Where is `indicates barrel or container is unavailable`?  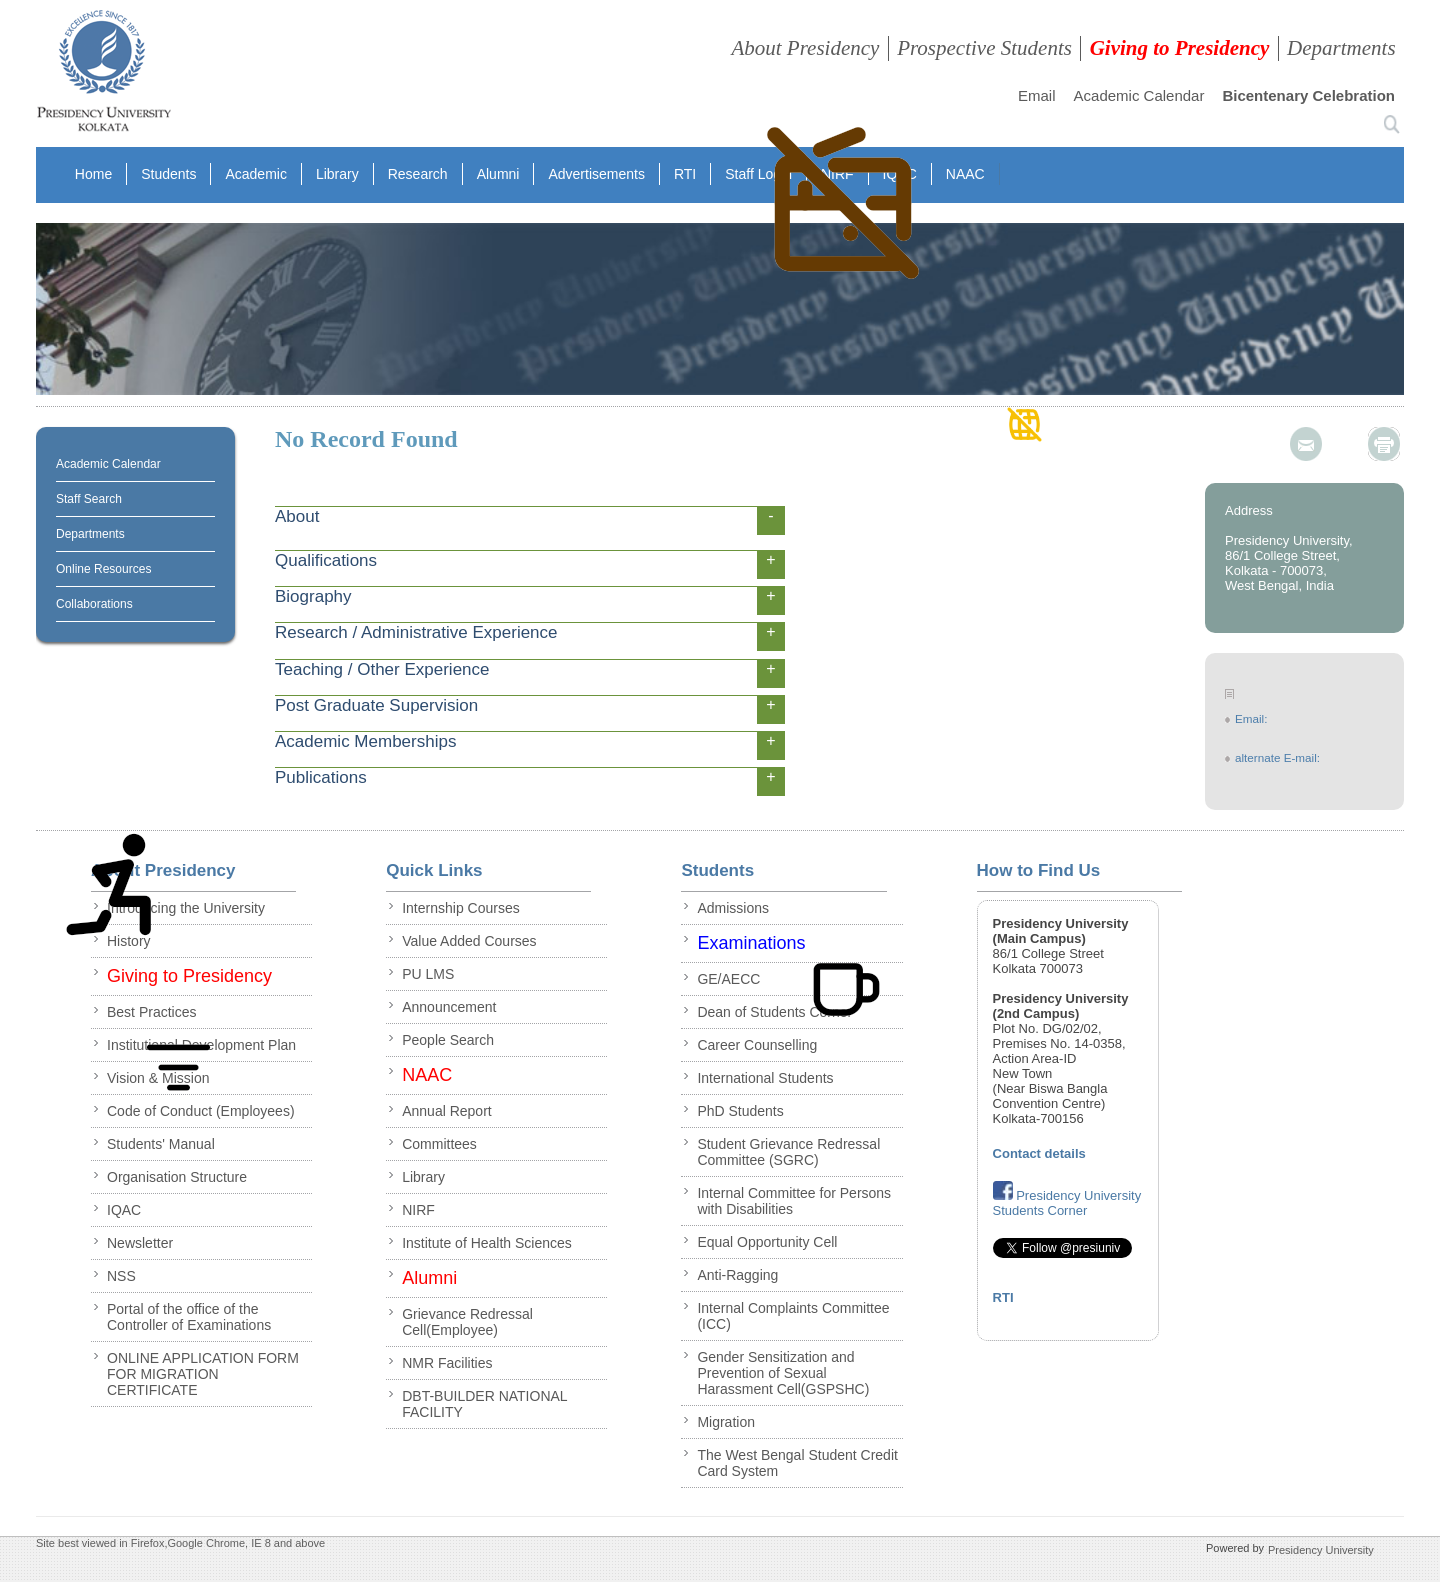 indicates barrel or container is unavailable is located at coordinates (1024, 424).